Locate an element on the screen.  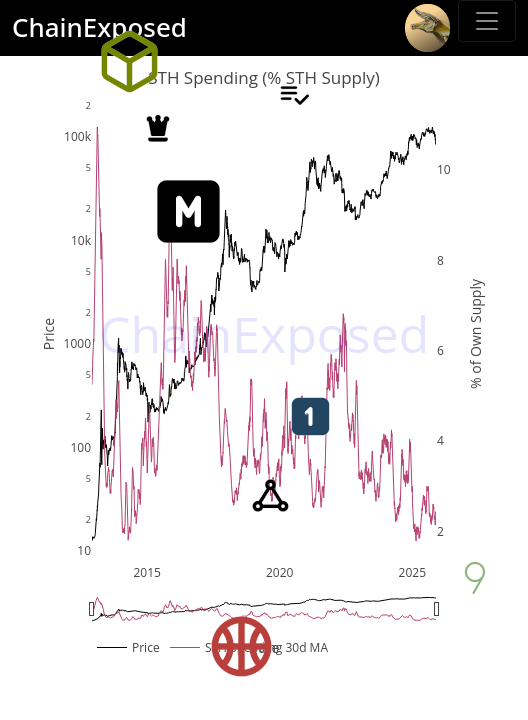
indicates the number nine in a list or sequence is located at coordinates (475, 578).